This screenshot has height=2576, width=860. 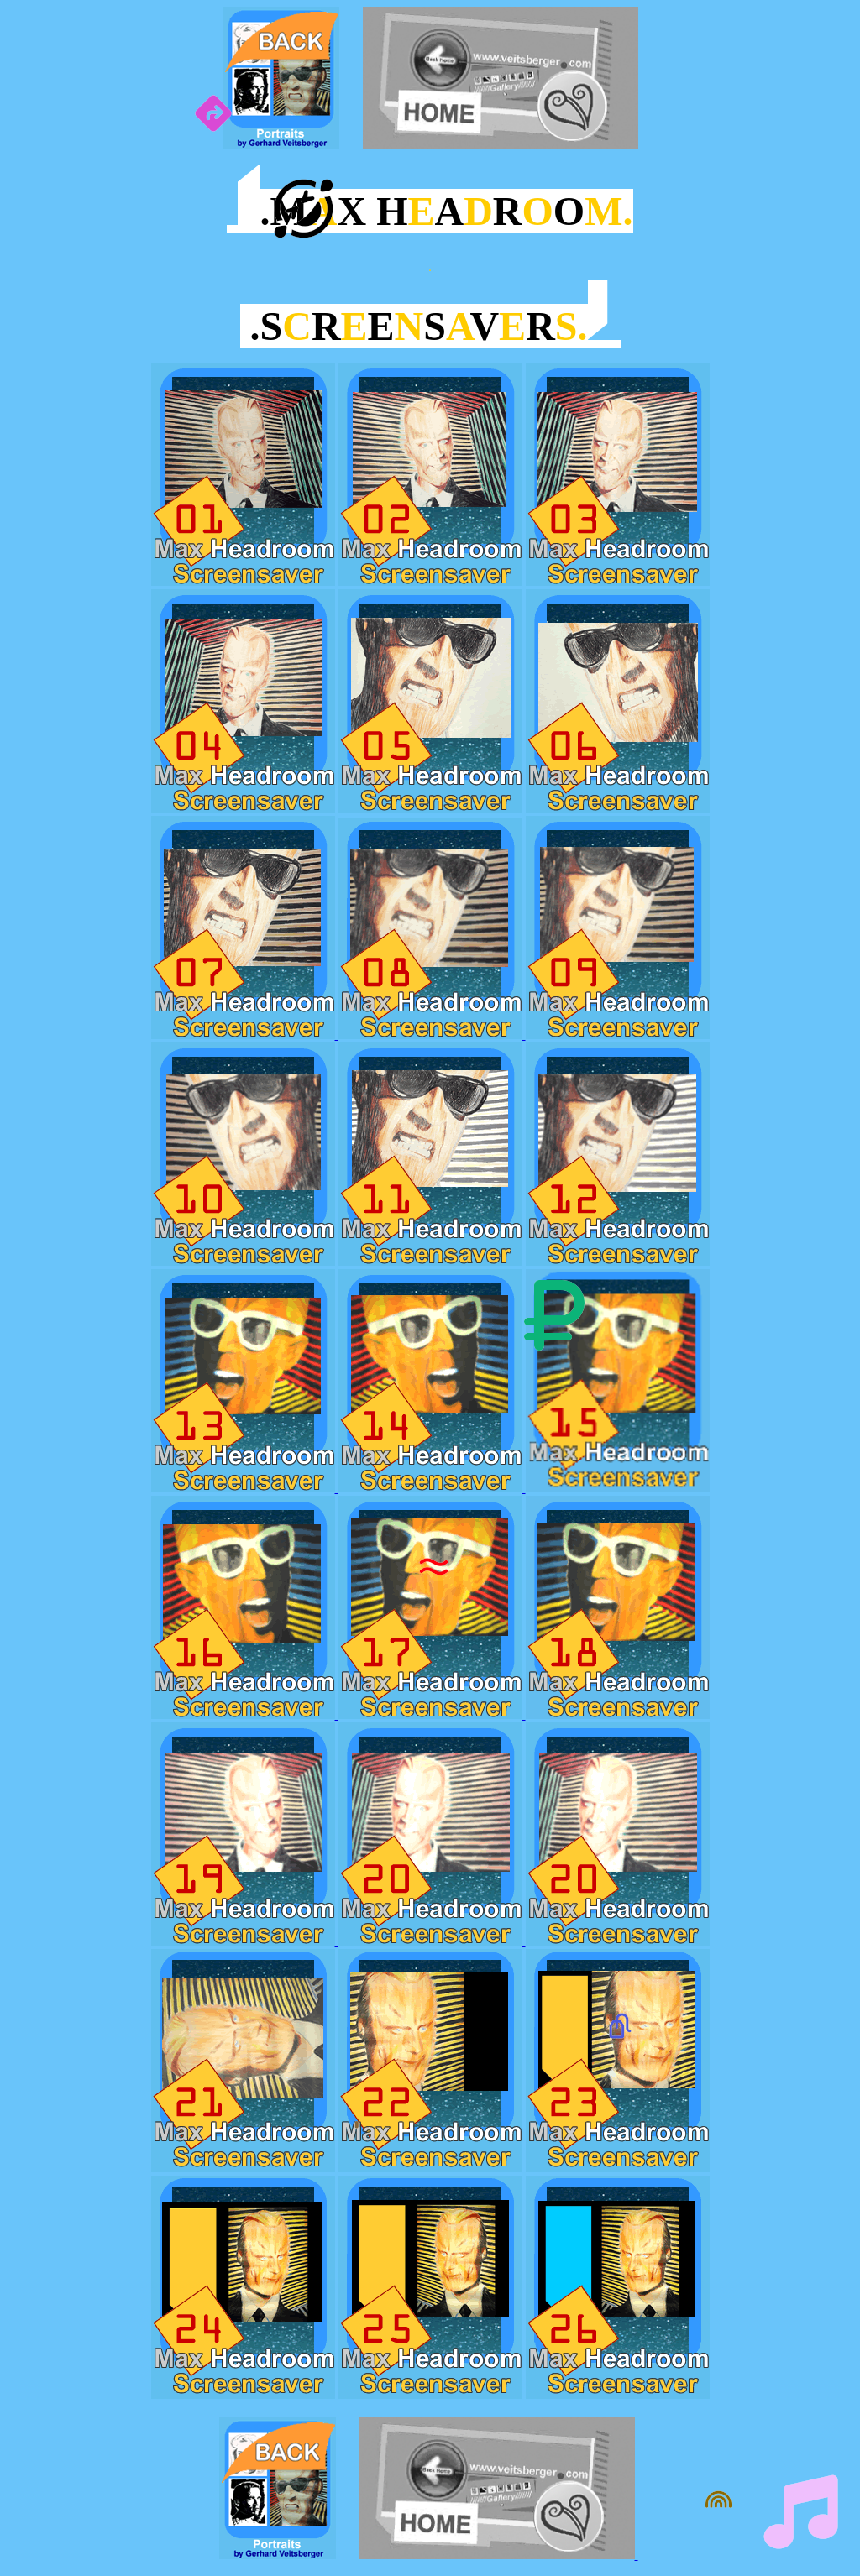 What do you see at coordinates (213, 113) in the screenshot?
I see `turn right navigation instruction` at bounding box center [213, 113].